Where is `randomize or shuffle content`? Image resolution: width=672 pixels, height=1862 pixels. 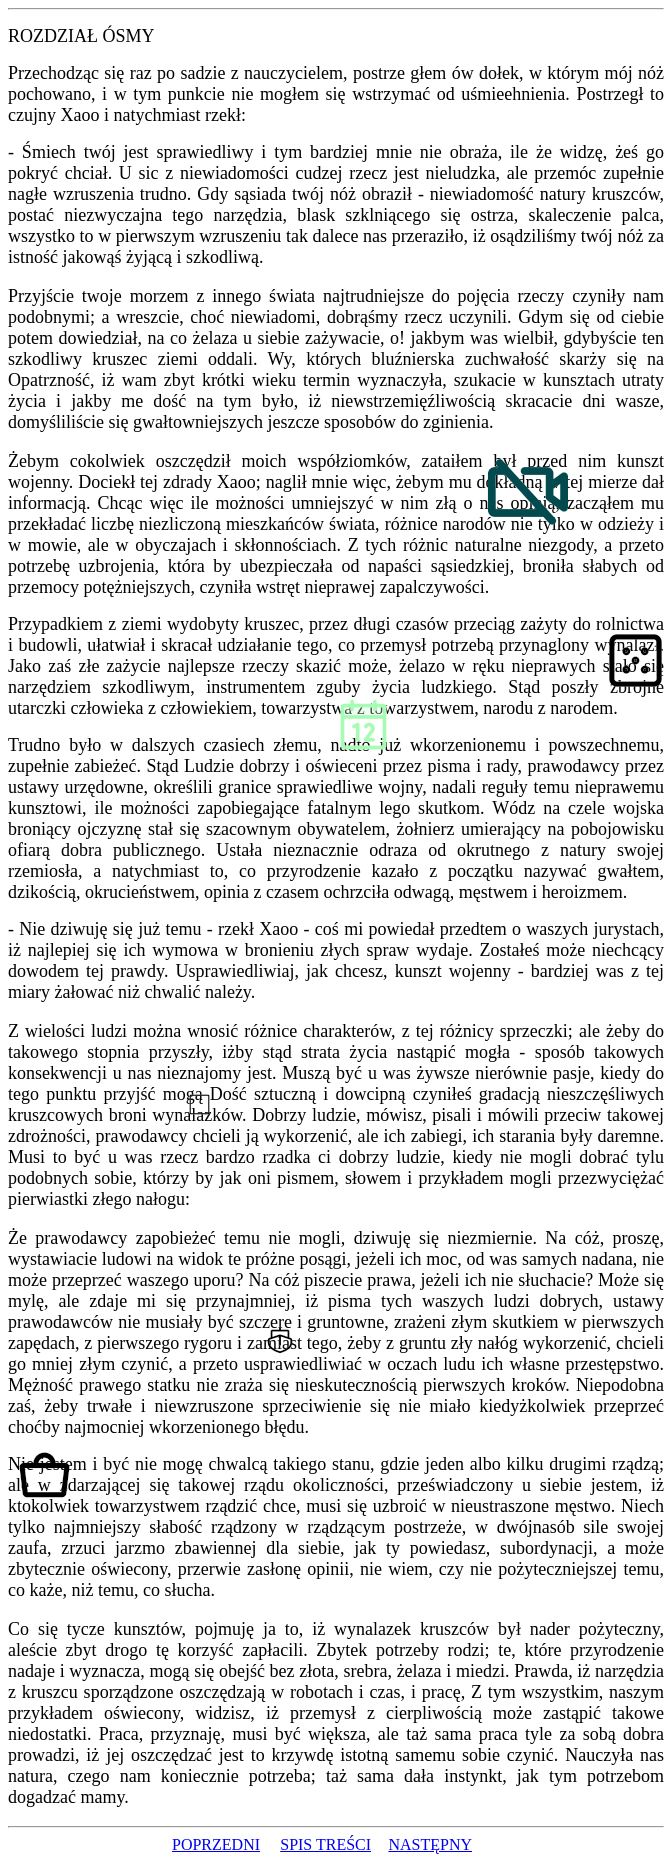 randomize or shuffle content is located at coordinates (635, 660).